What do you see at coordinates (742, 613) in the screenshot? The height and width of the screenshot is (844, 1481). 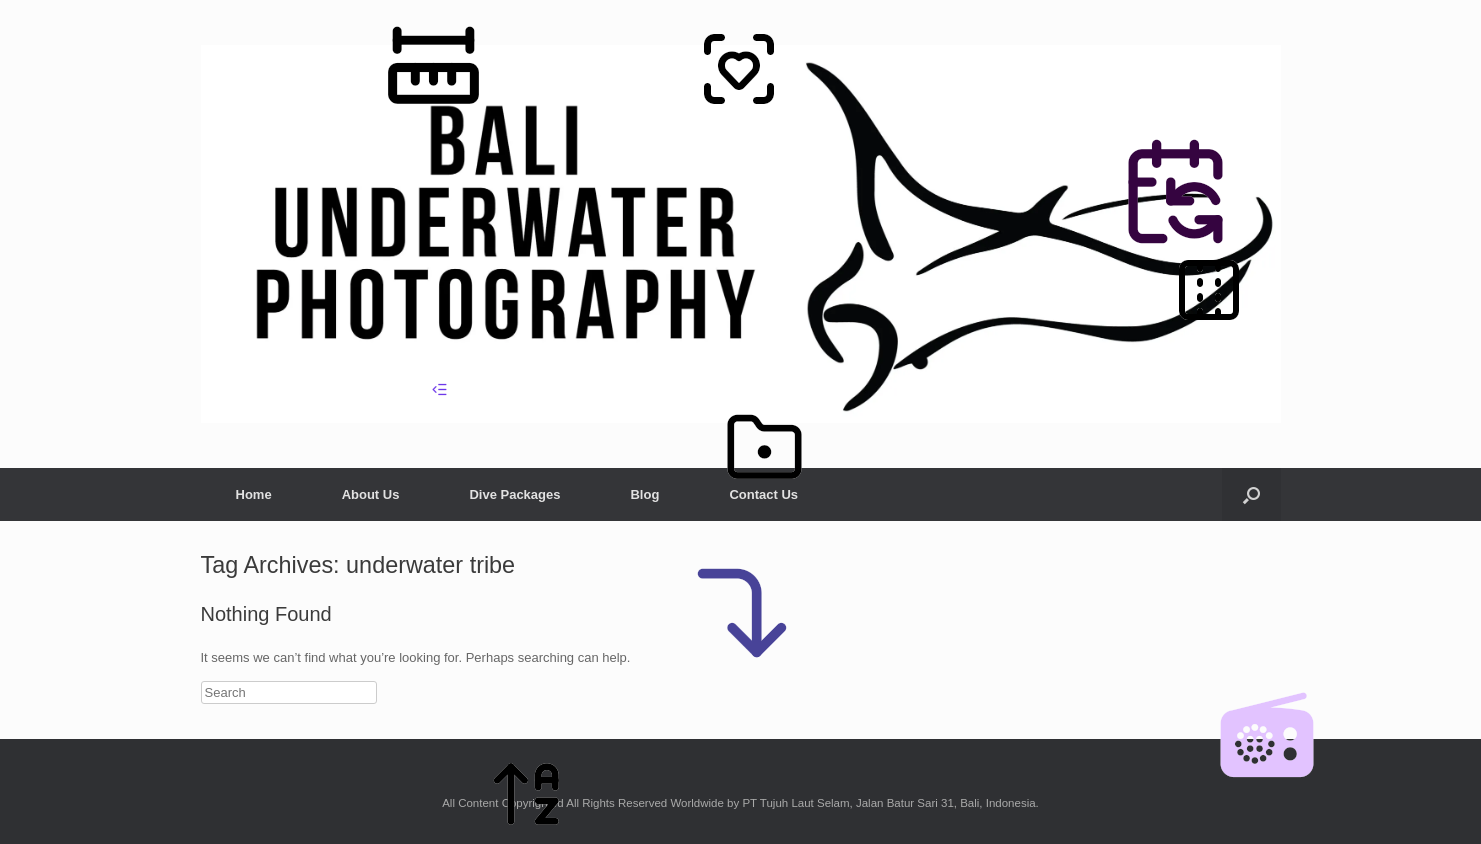 I see `move item to the right and down` at bounding box center [742, 613].